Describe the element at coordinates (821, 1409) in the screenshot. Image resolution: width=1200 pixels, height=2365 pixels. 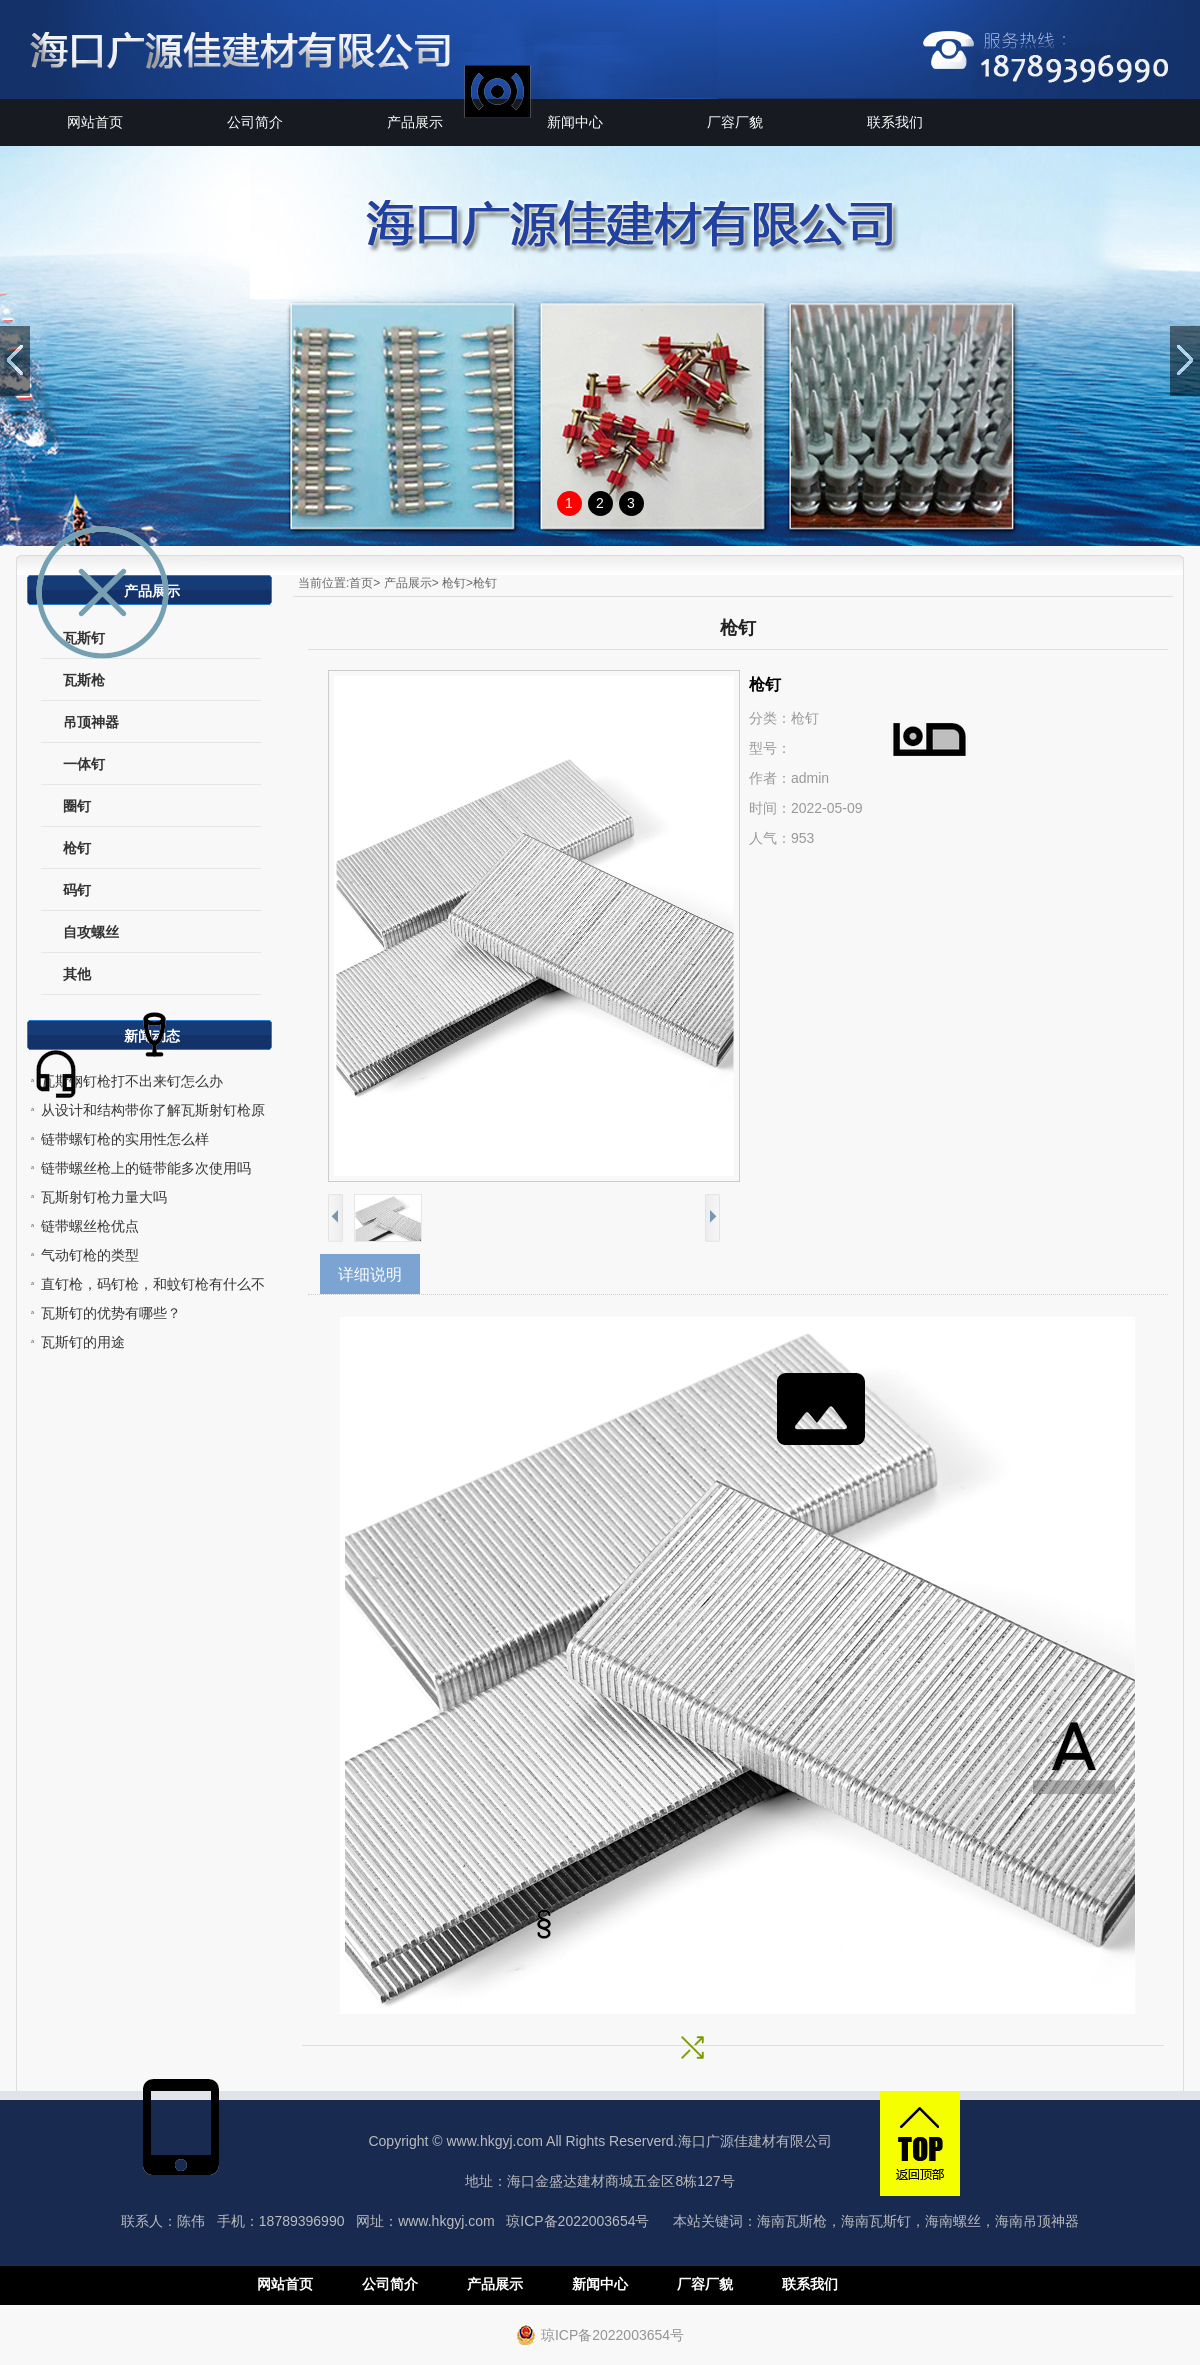
I see `view image at actual size` at that location.